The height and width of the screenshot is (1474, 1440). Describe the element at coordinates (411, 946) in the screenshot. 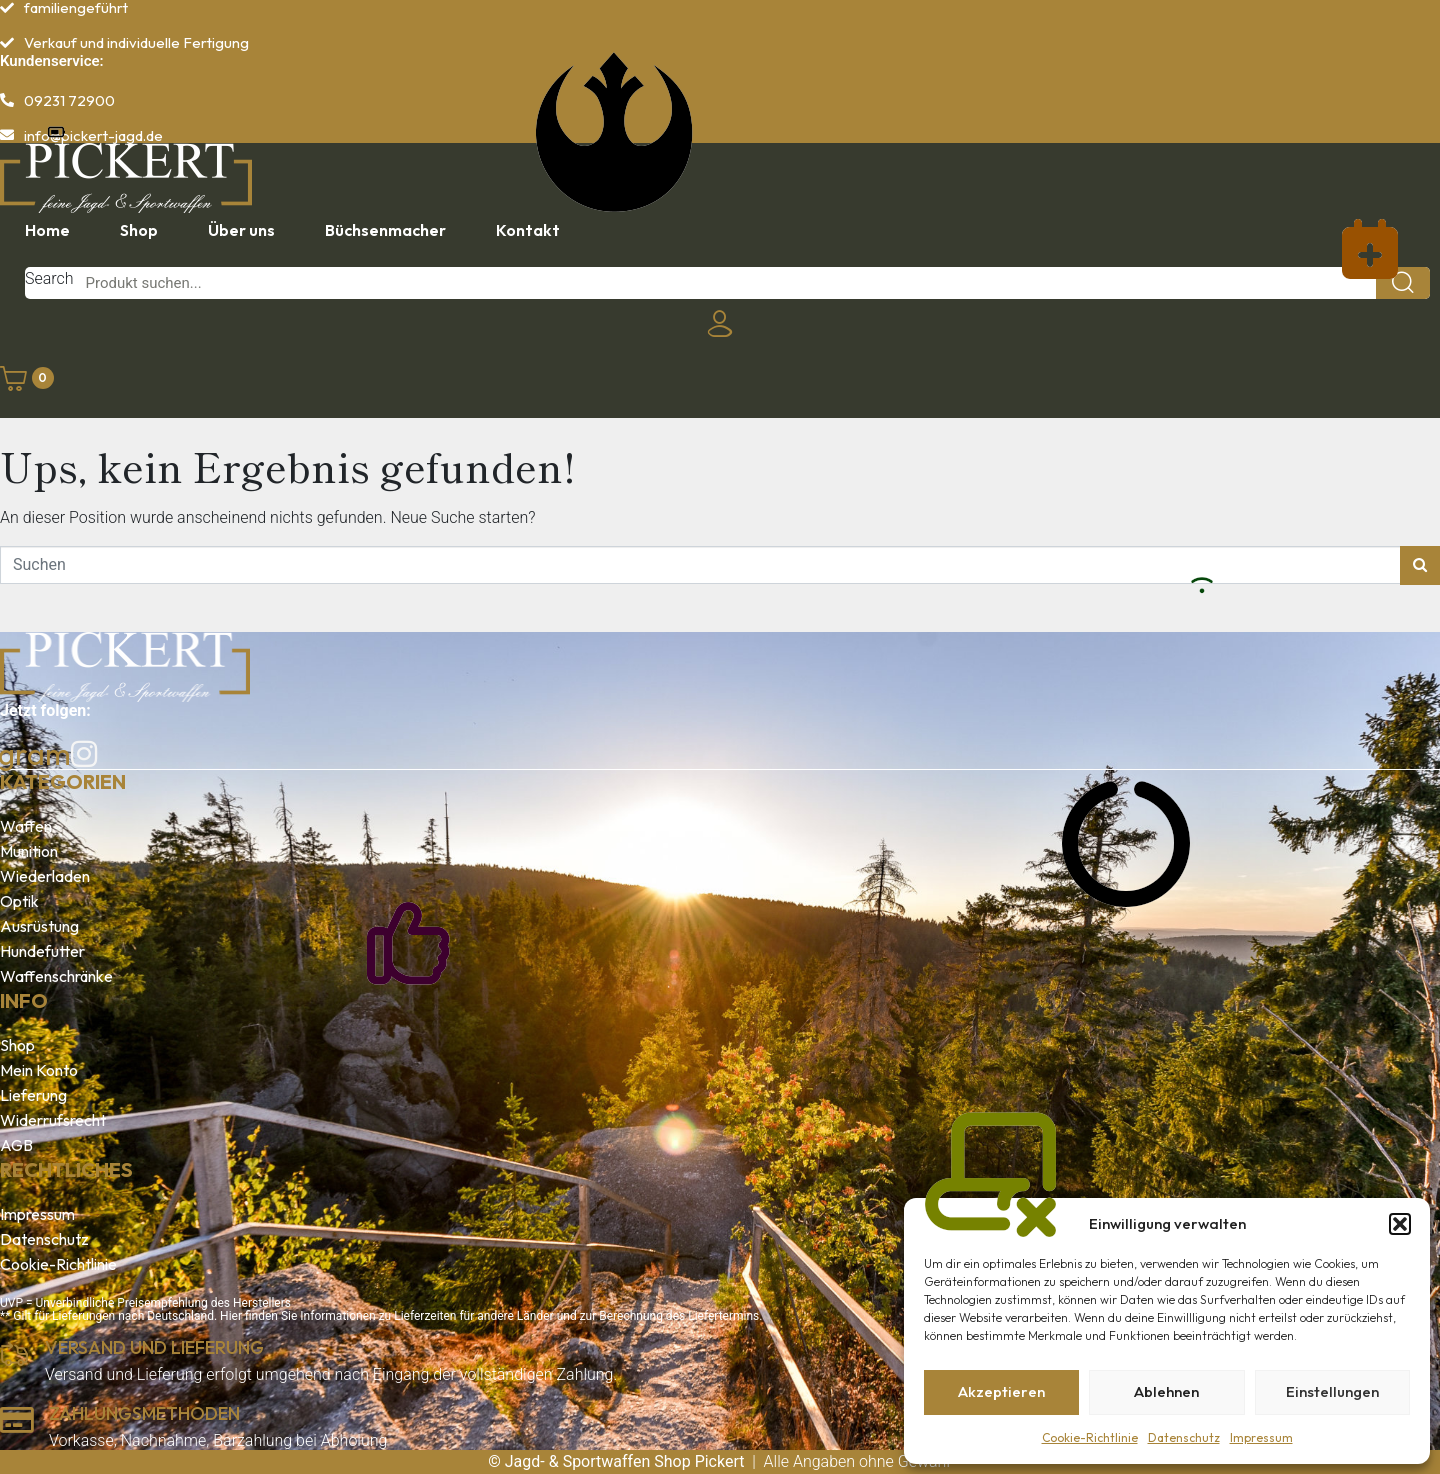

I see `like or upvote content` at that location.